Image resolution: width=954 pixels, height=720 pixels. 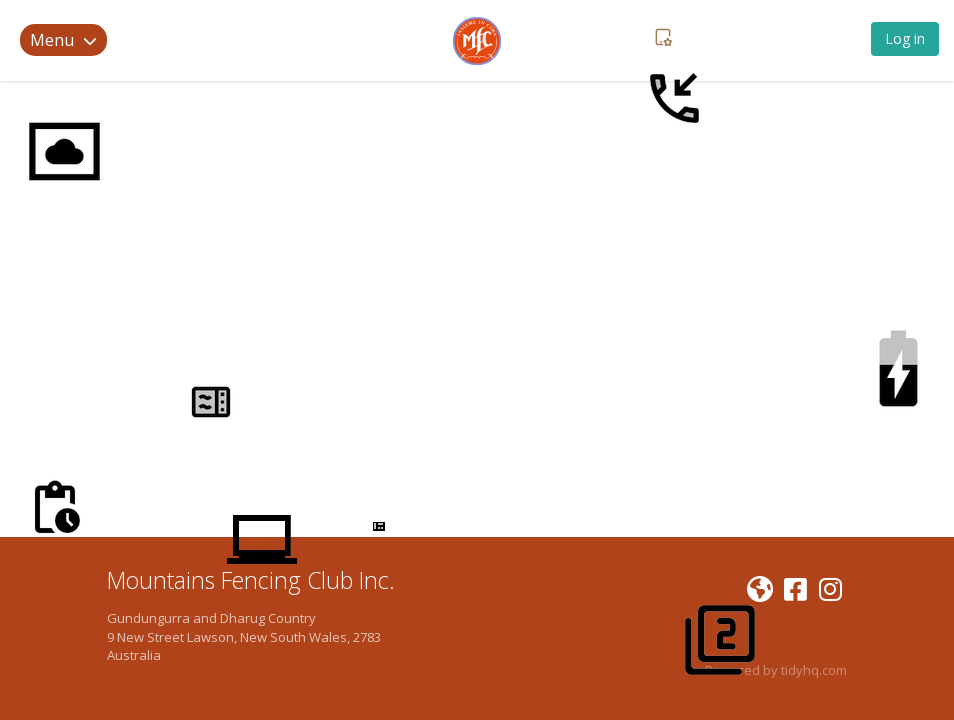 What do you see at coordinates (262, 541) in the screenshot?
I see `open windows laptop settings` at bounding box center [262, 541].